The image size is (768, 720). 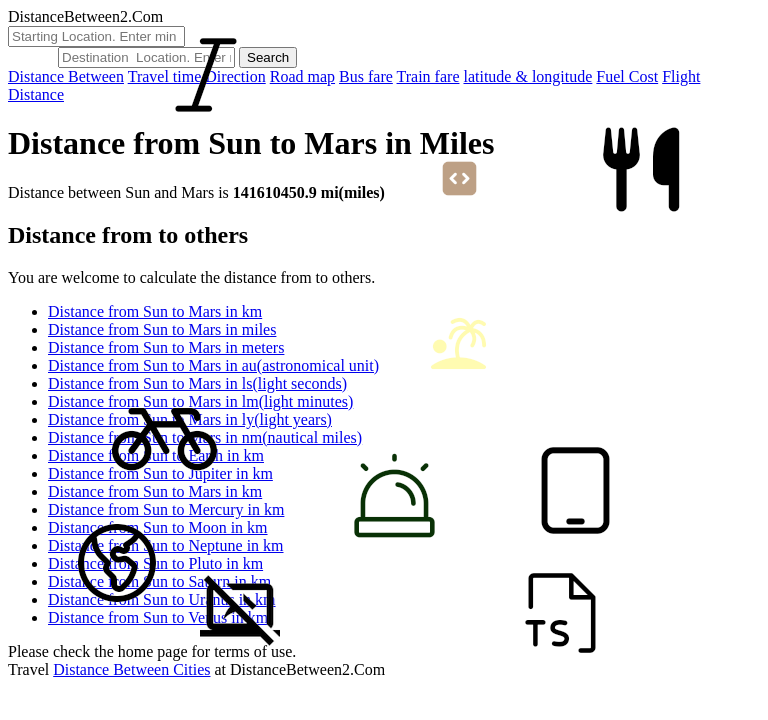 What do you see at coordinates (164, 437) in the screenshot?
I see `select bicycle as transportation mode` at bounding box center [164, 437].